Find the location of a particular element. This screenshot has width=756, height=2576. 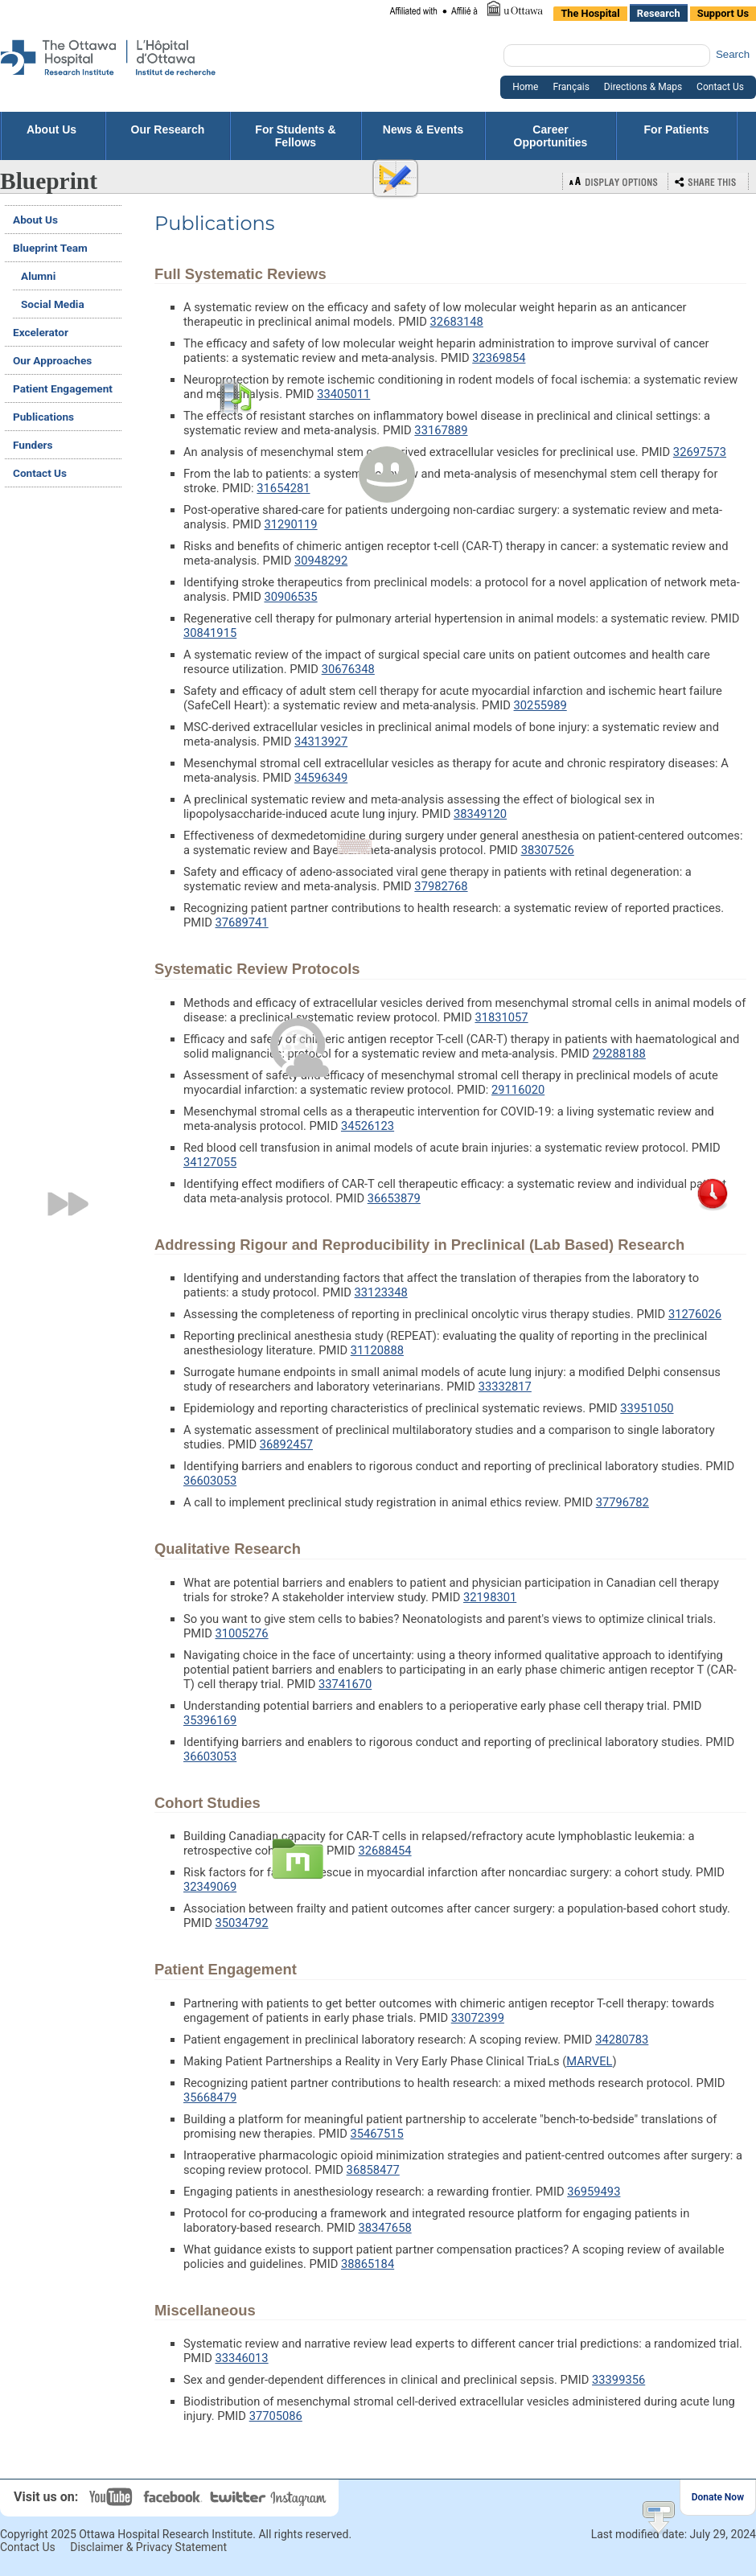

indicates an urgent or time-sensitive notification is located at coordinates (713, 1194).